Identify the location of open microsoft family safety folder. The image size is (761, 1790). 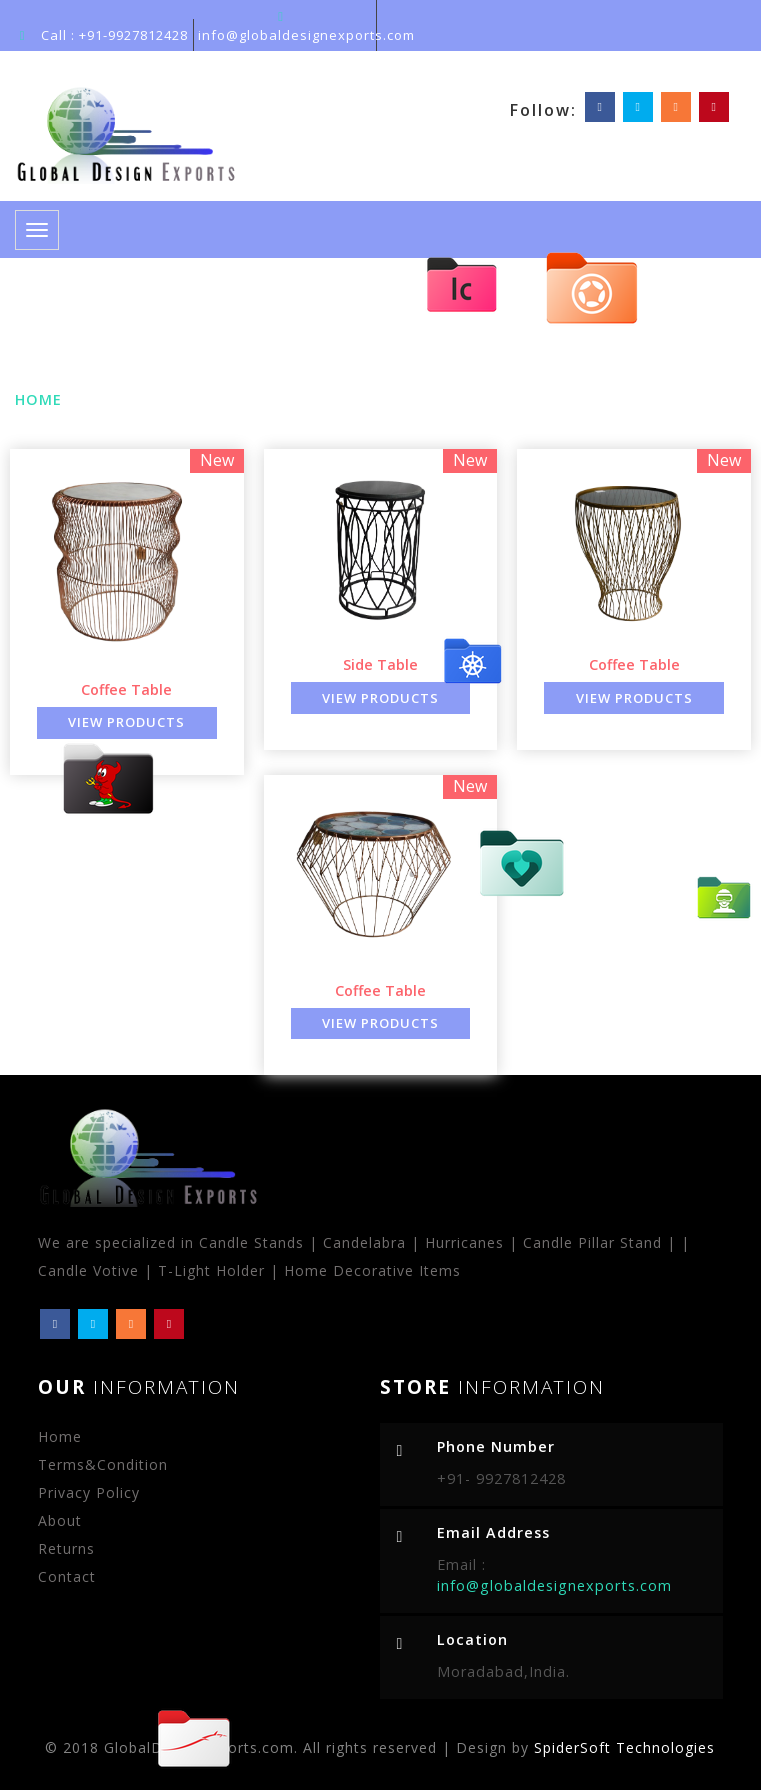
(521, 865).